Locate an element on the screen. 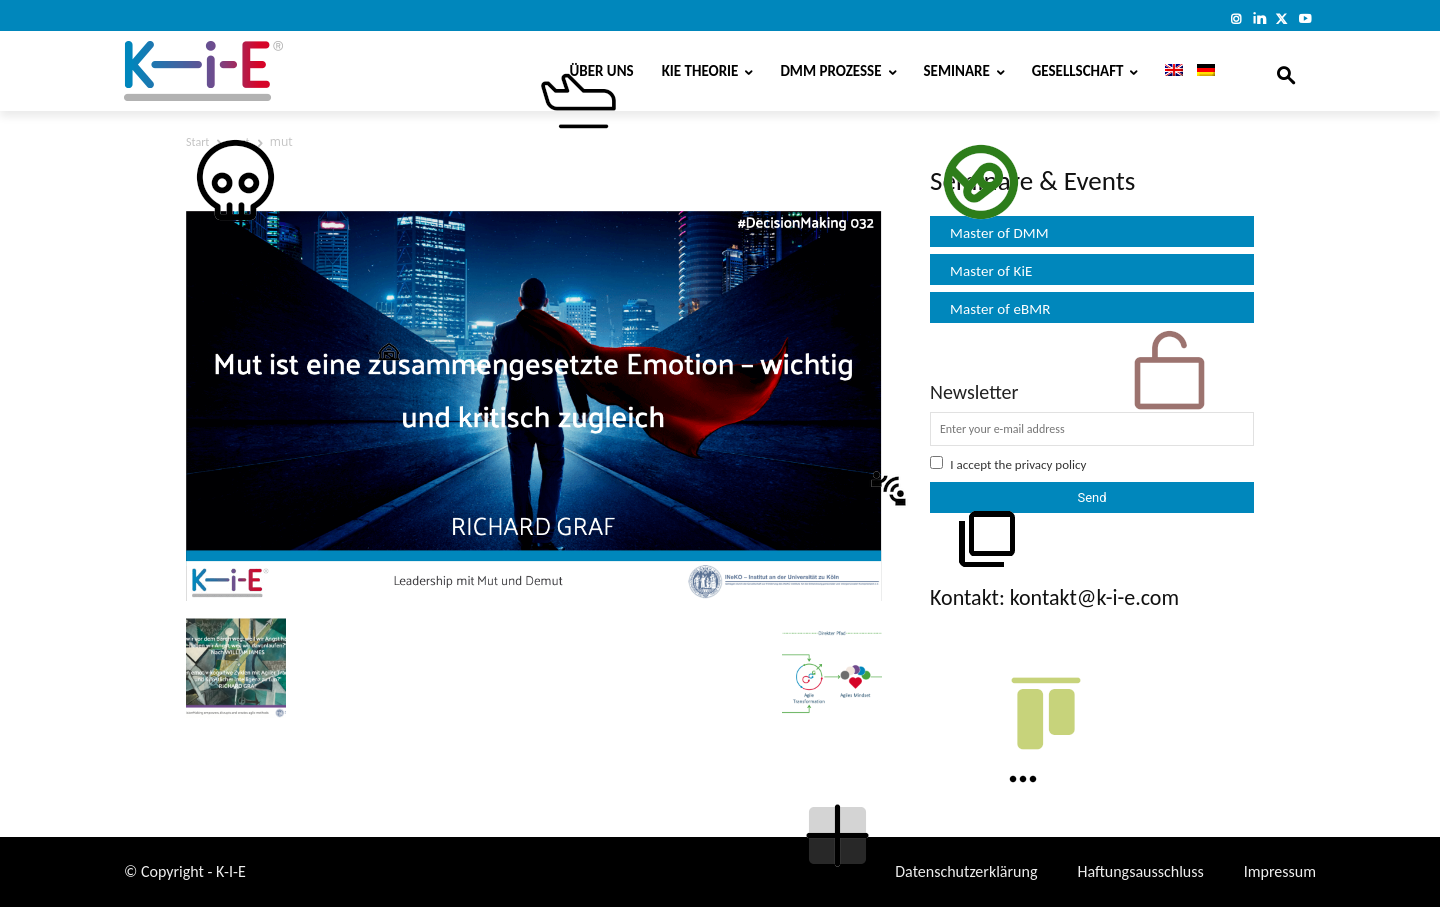  align selected elements to the top is located at coordinates (1046, 712).